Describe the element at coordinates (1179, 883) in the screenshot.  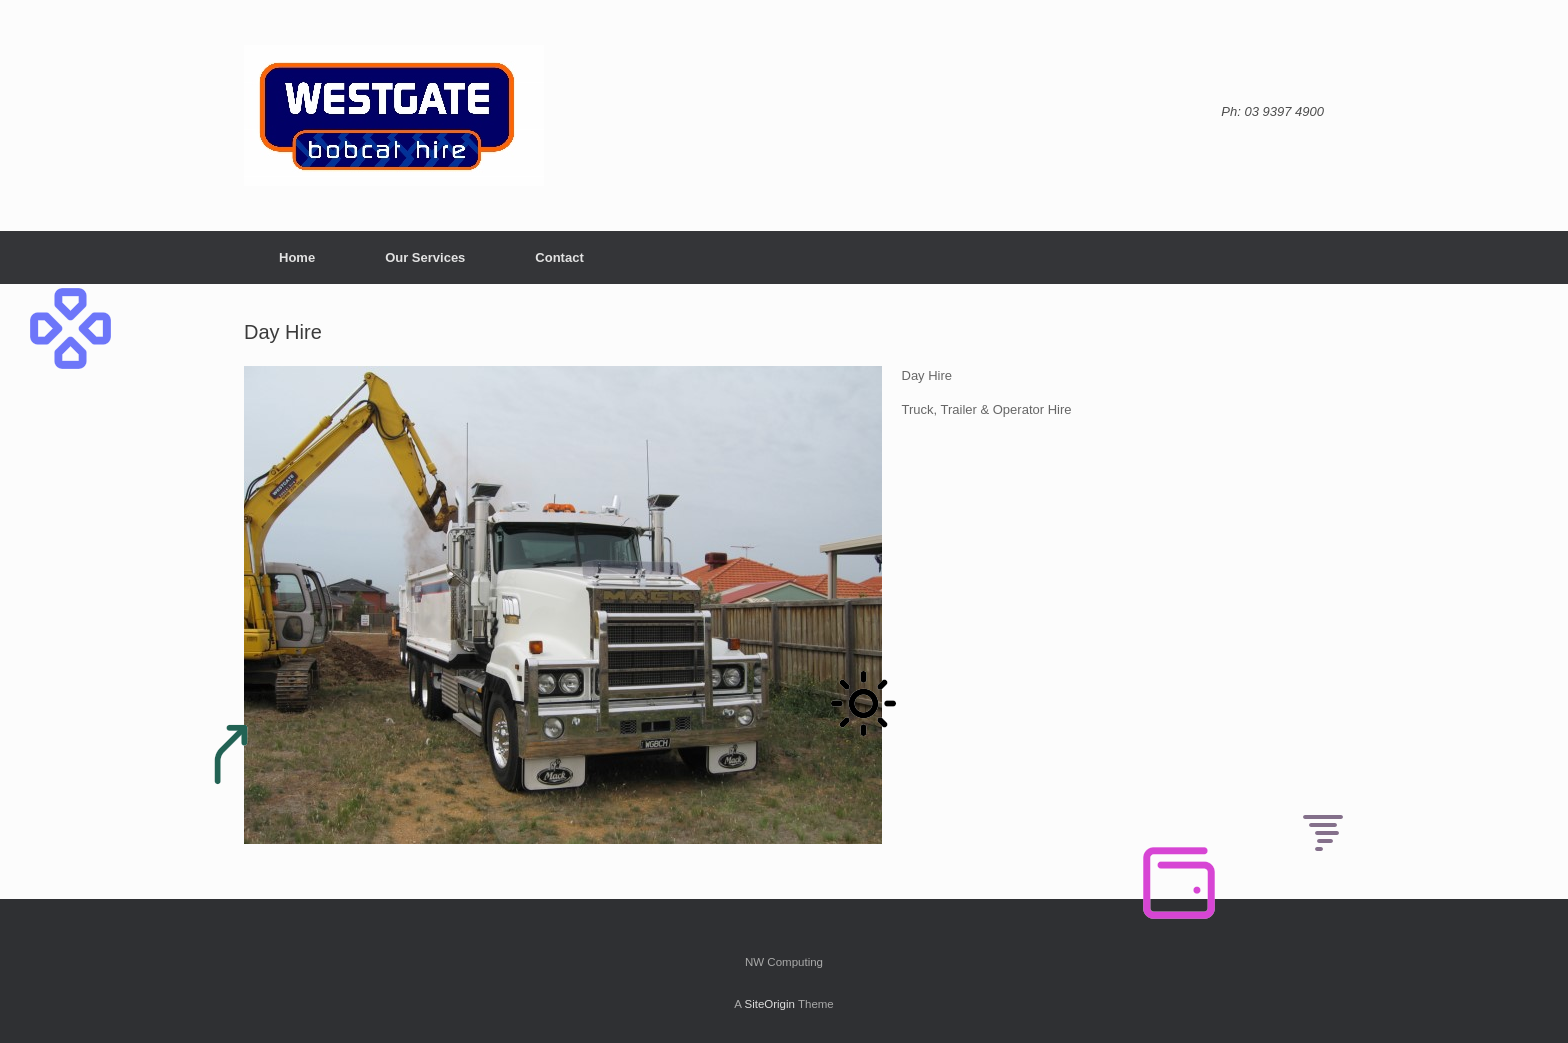
I see `access your wallet or payment methods` at that location.